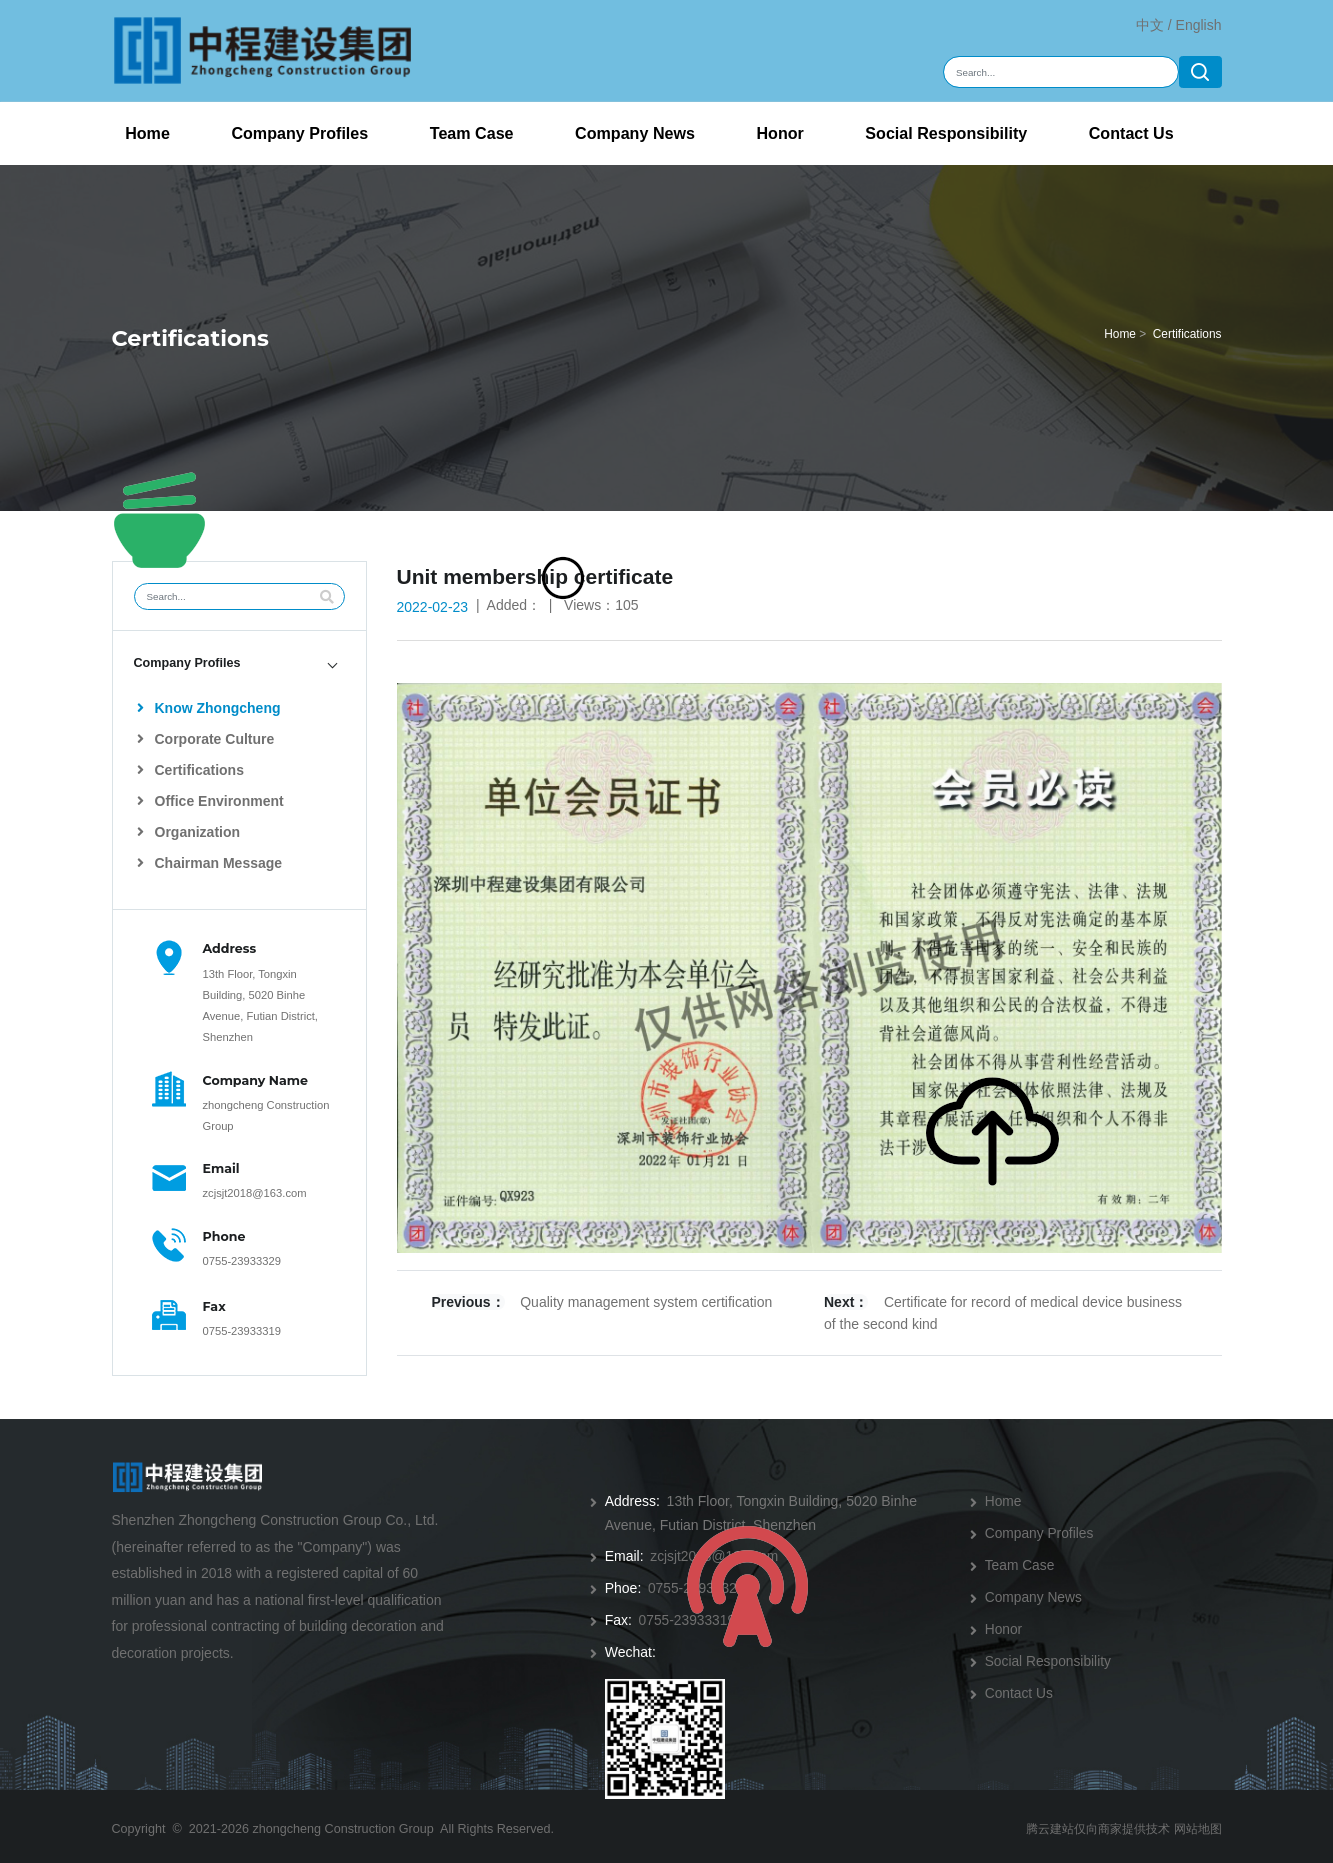 This screenshot has height=1863, width=1333. I want to click on access broadcast or radio tower settings, so click(747, 1586).